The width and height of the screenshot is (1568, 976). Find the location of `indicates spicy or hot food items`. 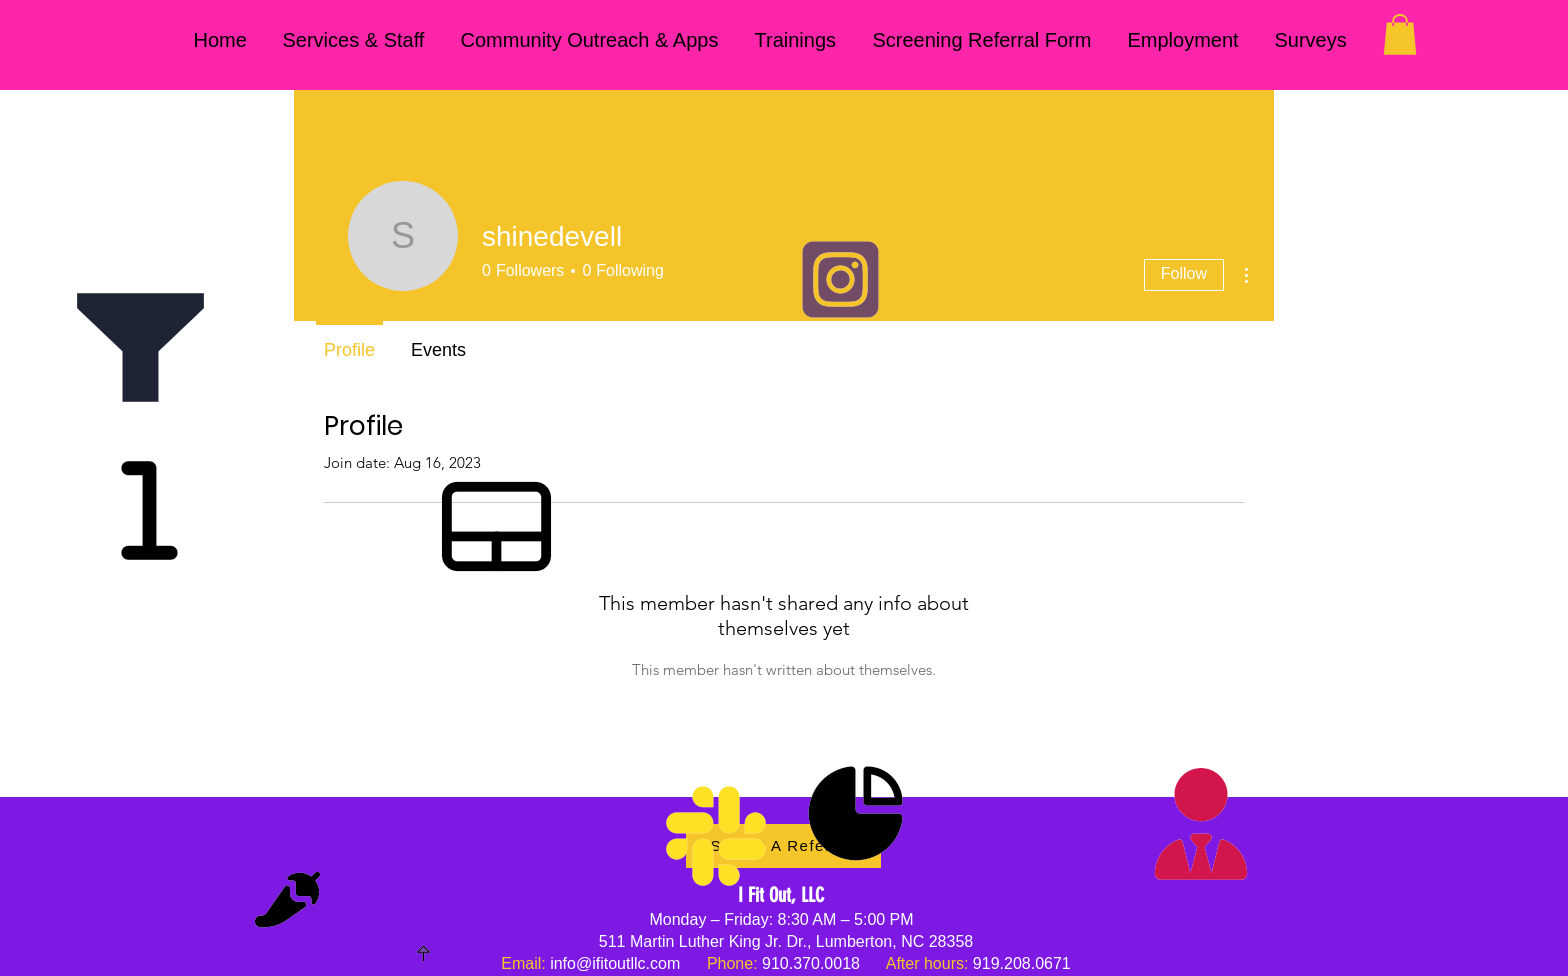

indicates spicy or hot food items is located at coordinates (288, 900).